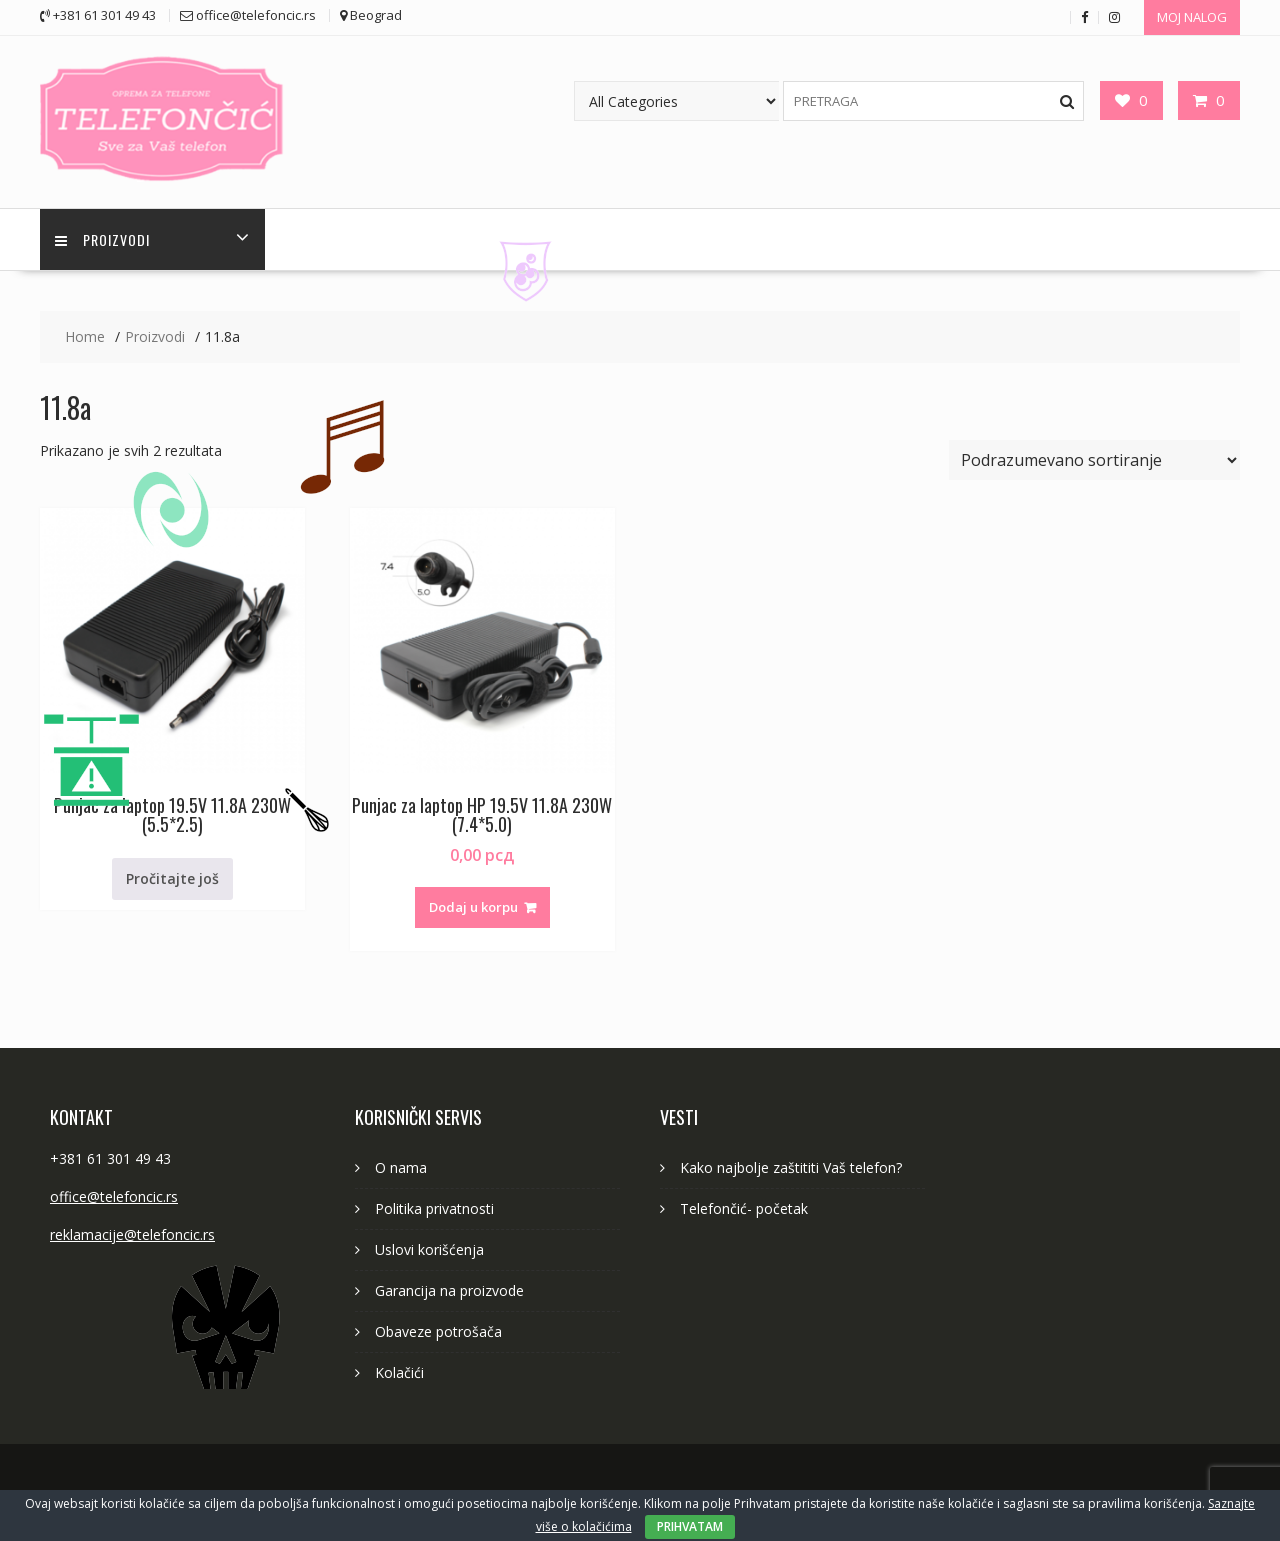 Image resolution: width=1280 pixels, height=1541 pixels. I want to click on trigger an explosive or demolition action in-game, so click(91, 758).